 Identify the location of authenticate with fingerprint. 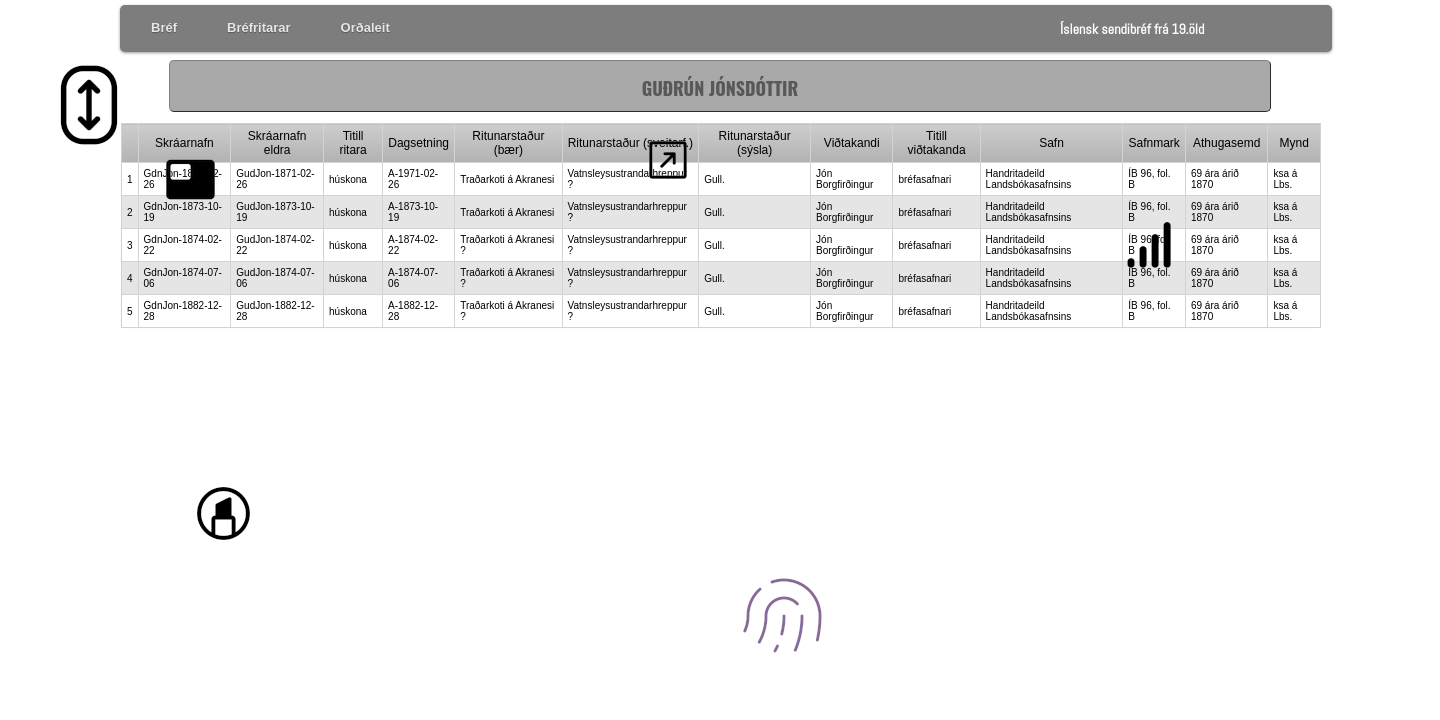
(784, 616).